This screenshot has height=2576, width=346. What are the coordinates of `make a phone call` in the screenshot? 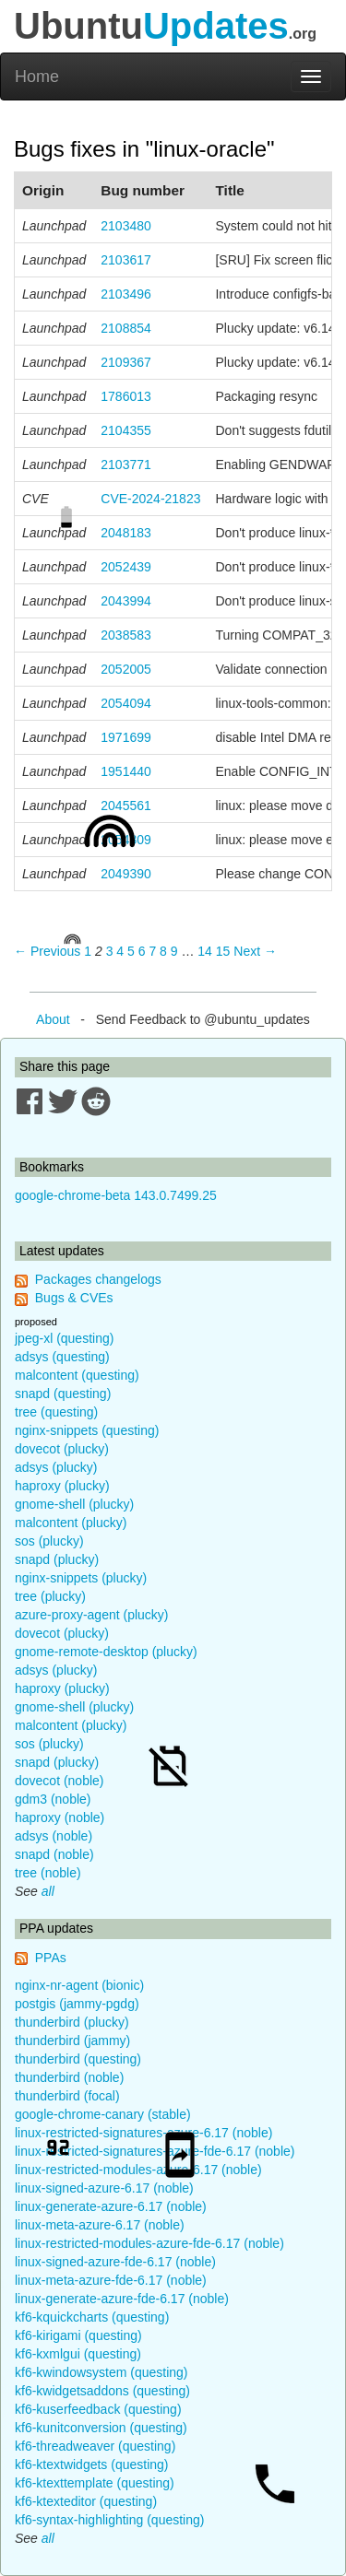 It's located at (275, 2484).